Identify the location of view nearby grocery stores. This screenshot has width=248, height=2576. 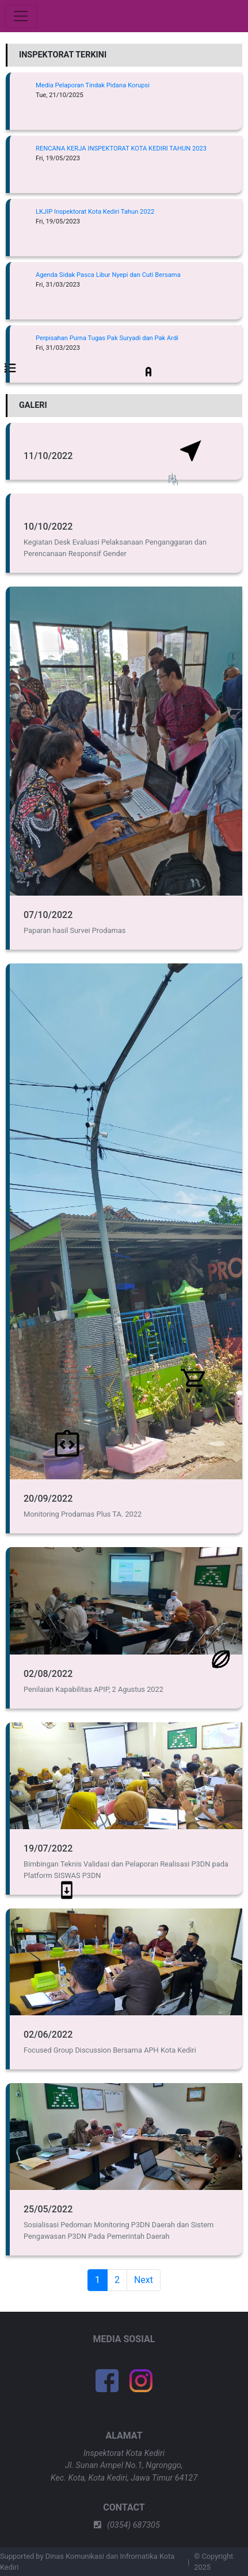
(194, 1380).